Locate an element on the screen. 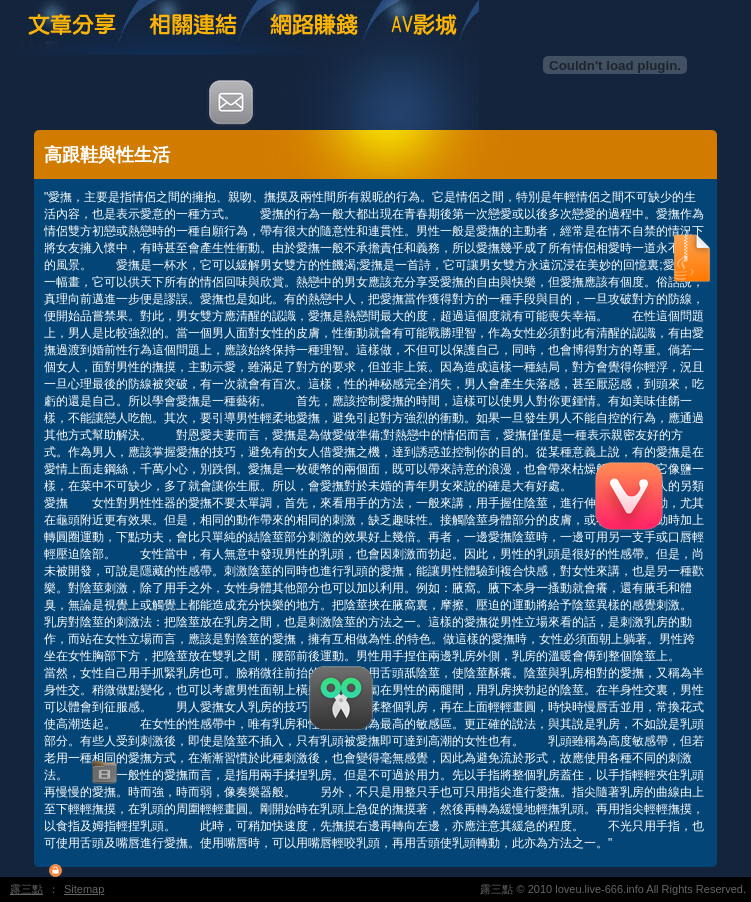 This screenshot has width=751, height=902. access mail app settings is located at coordinates (231, 103).